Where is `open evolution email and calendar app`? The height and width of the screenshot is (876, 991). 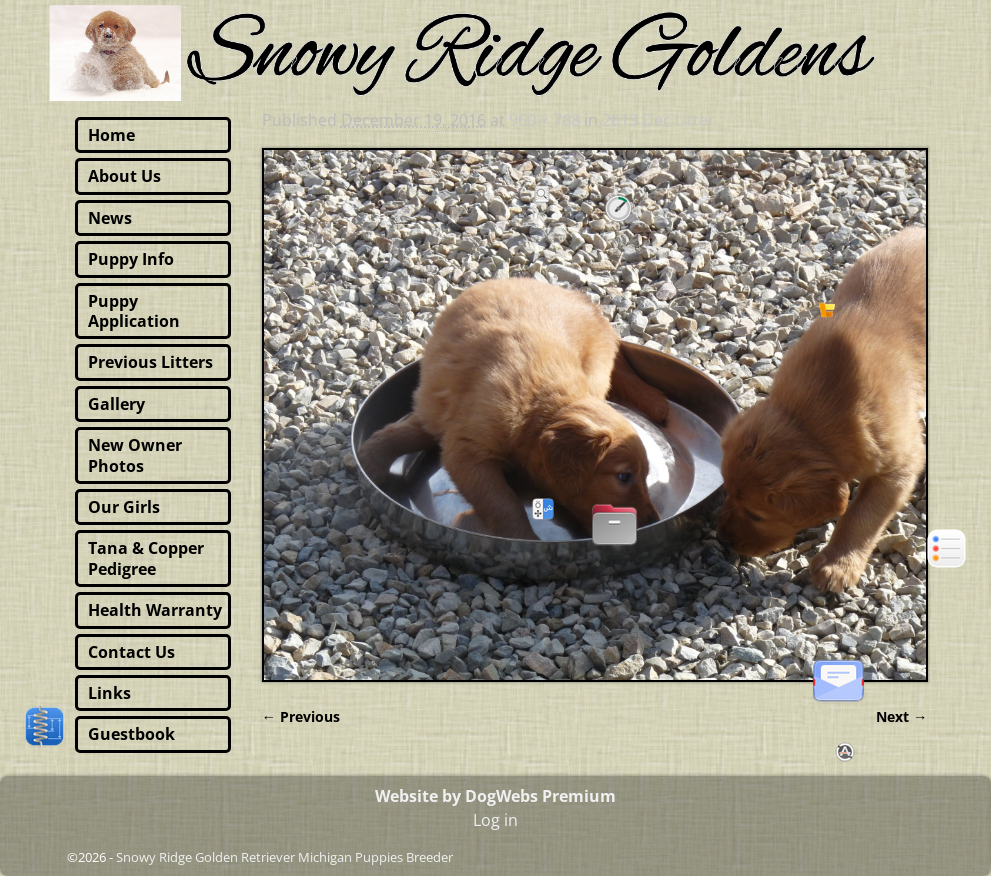 open evolution email and calendar app is located at coordinates (838, 680).